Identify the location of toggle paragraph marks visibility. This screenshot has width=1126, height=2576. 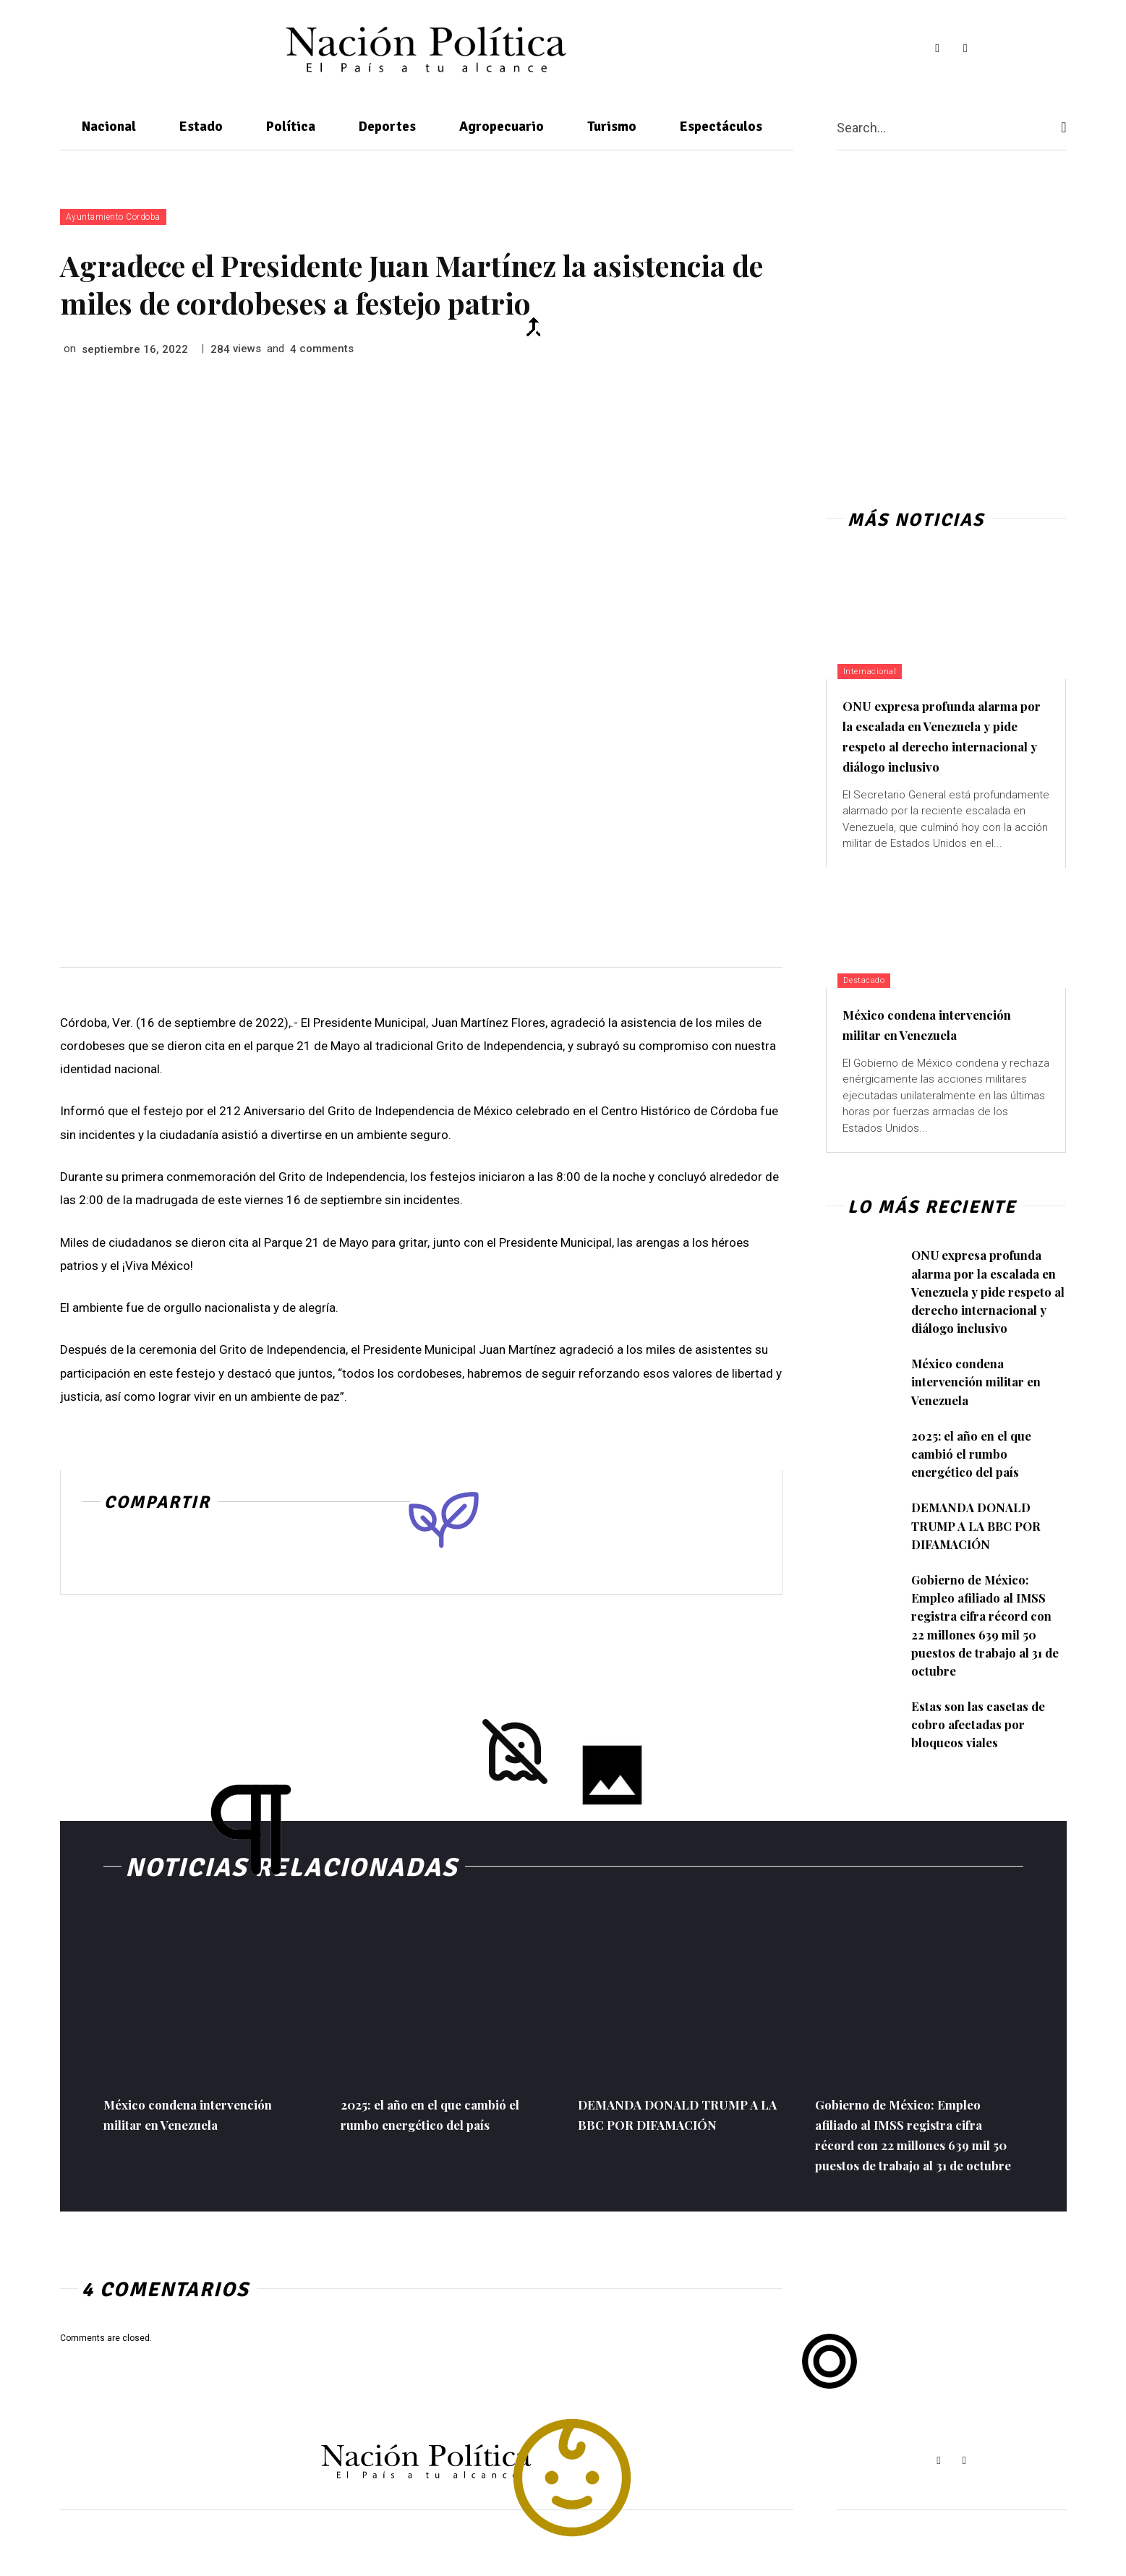
(251, 1830).